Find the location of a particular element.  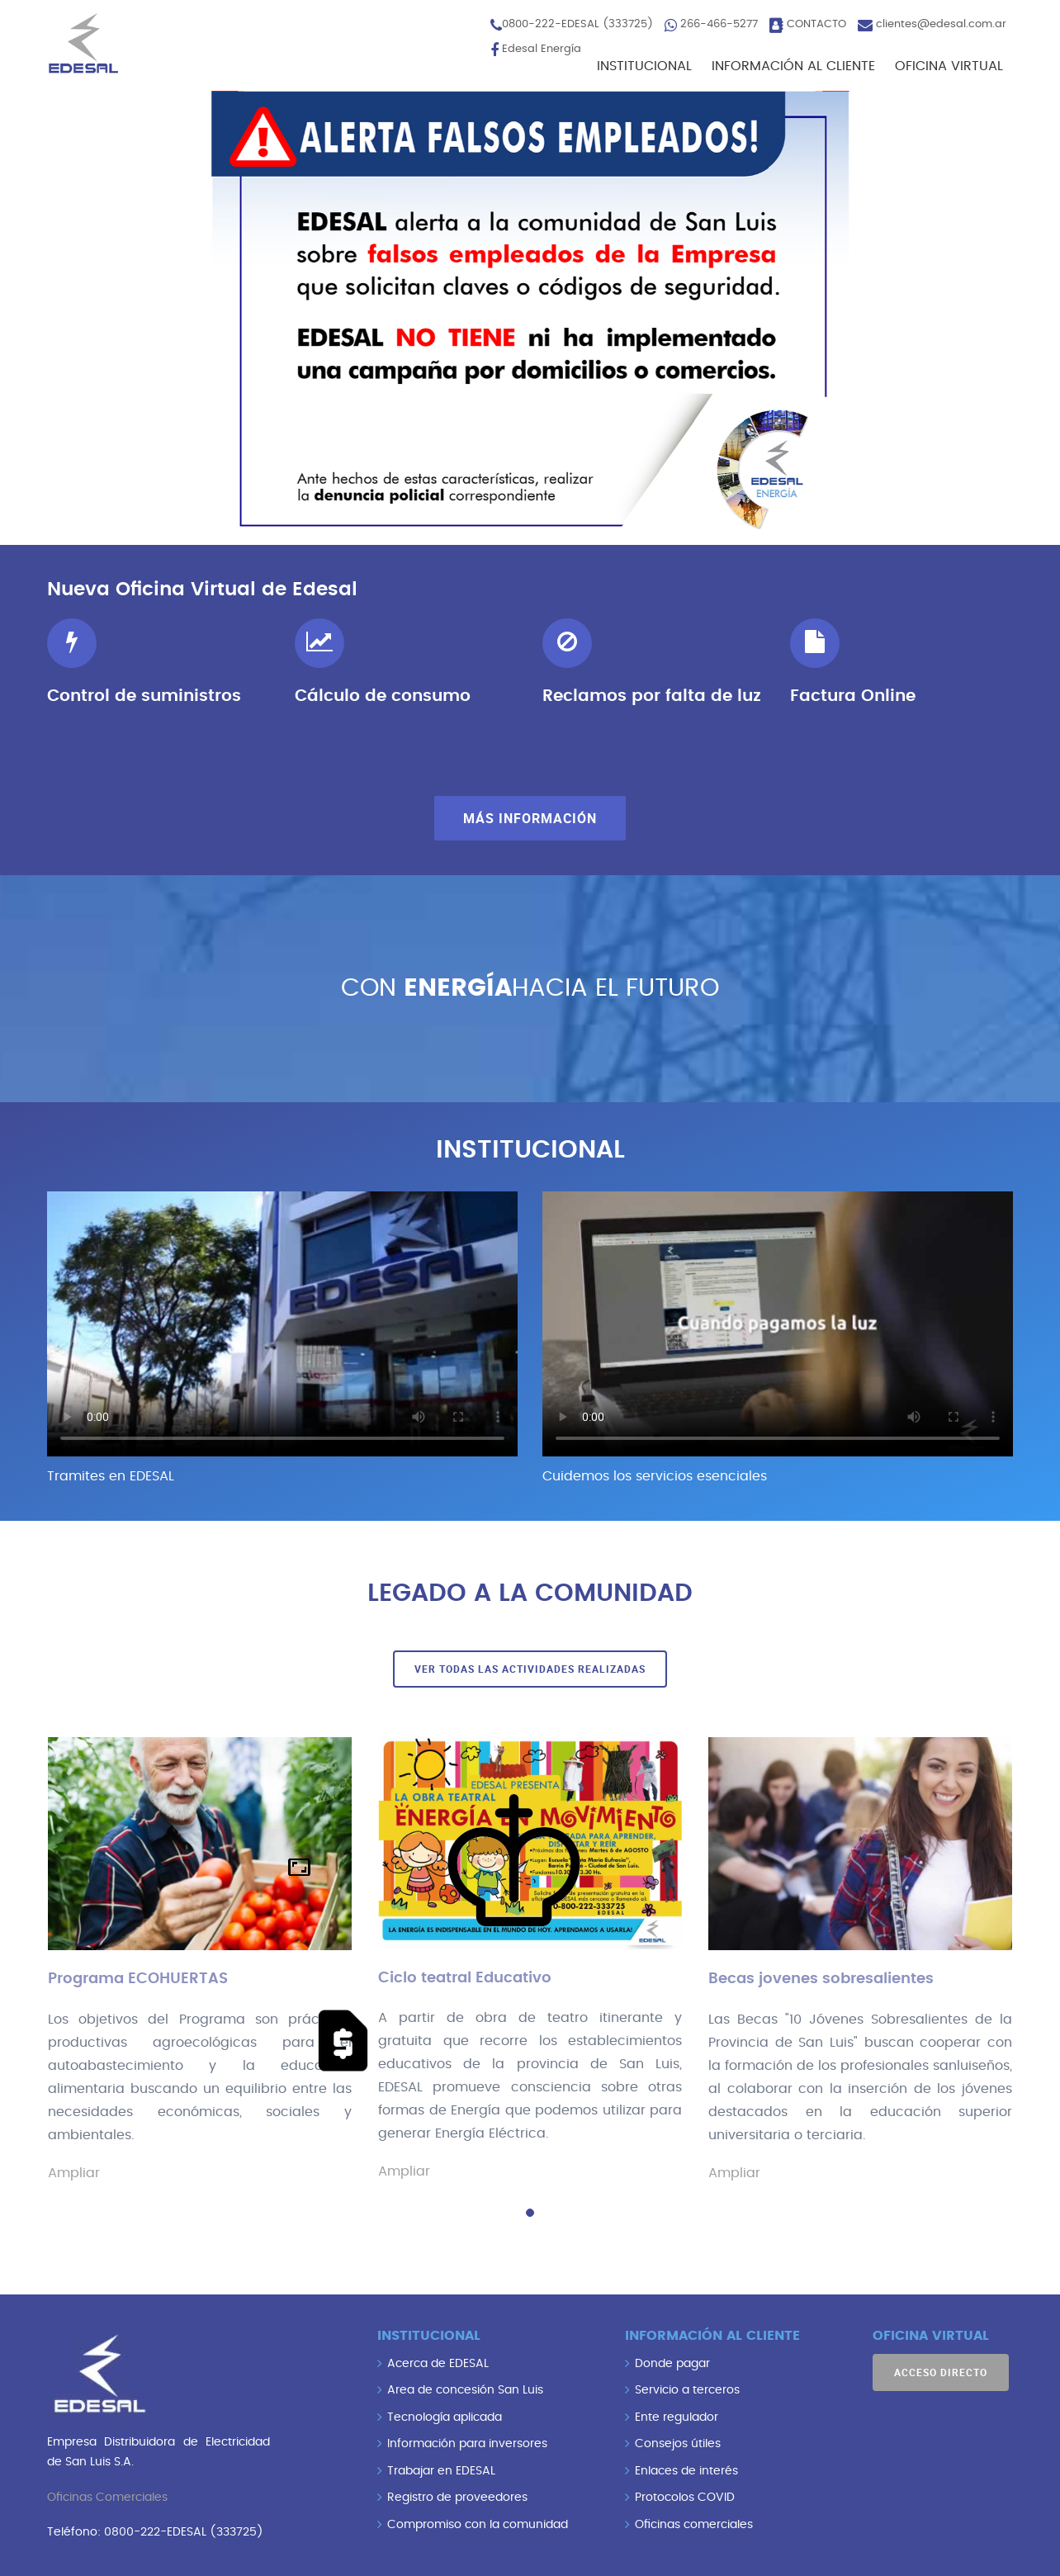

adjust aspect ratio settings is located at coordinates (299, 1867).